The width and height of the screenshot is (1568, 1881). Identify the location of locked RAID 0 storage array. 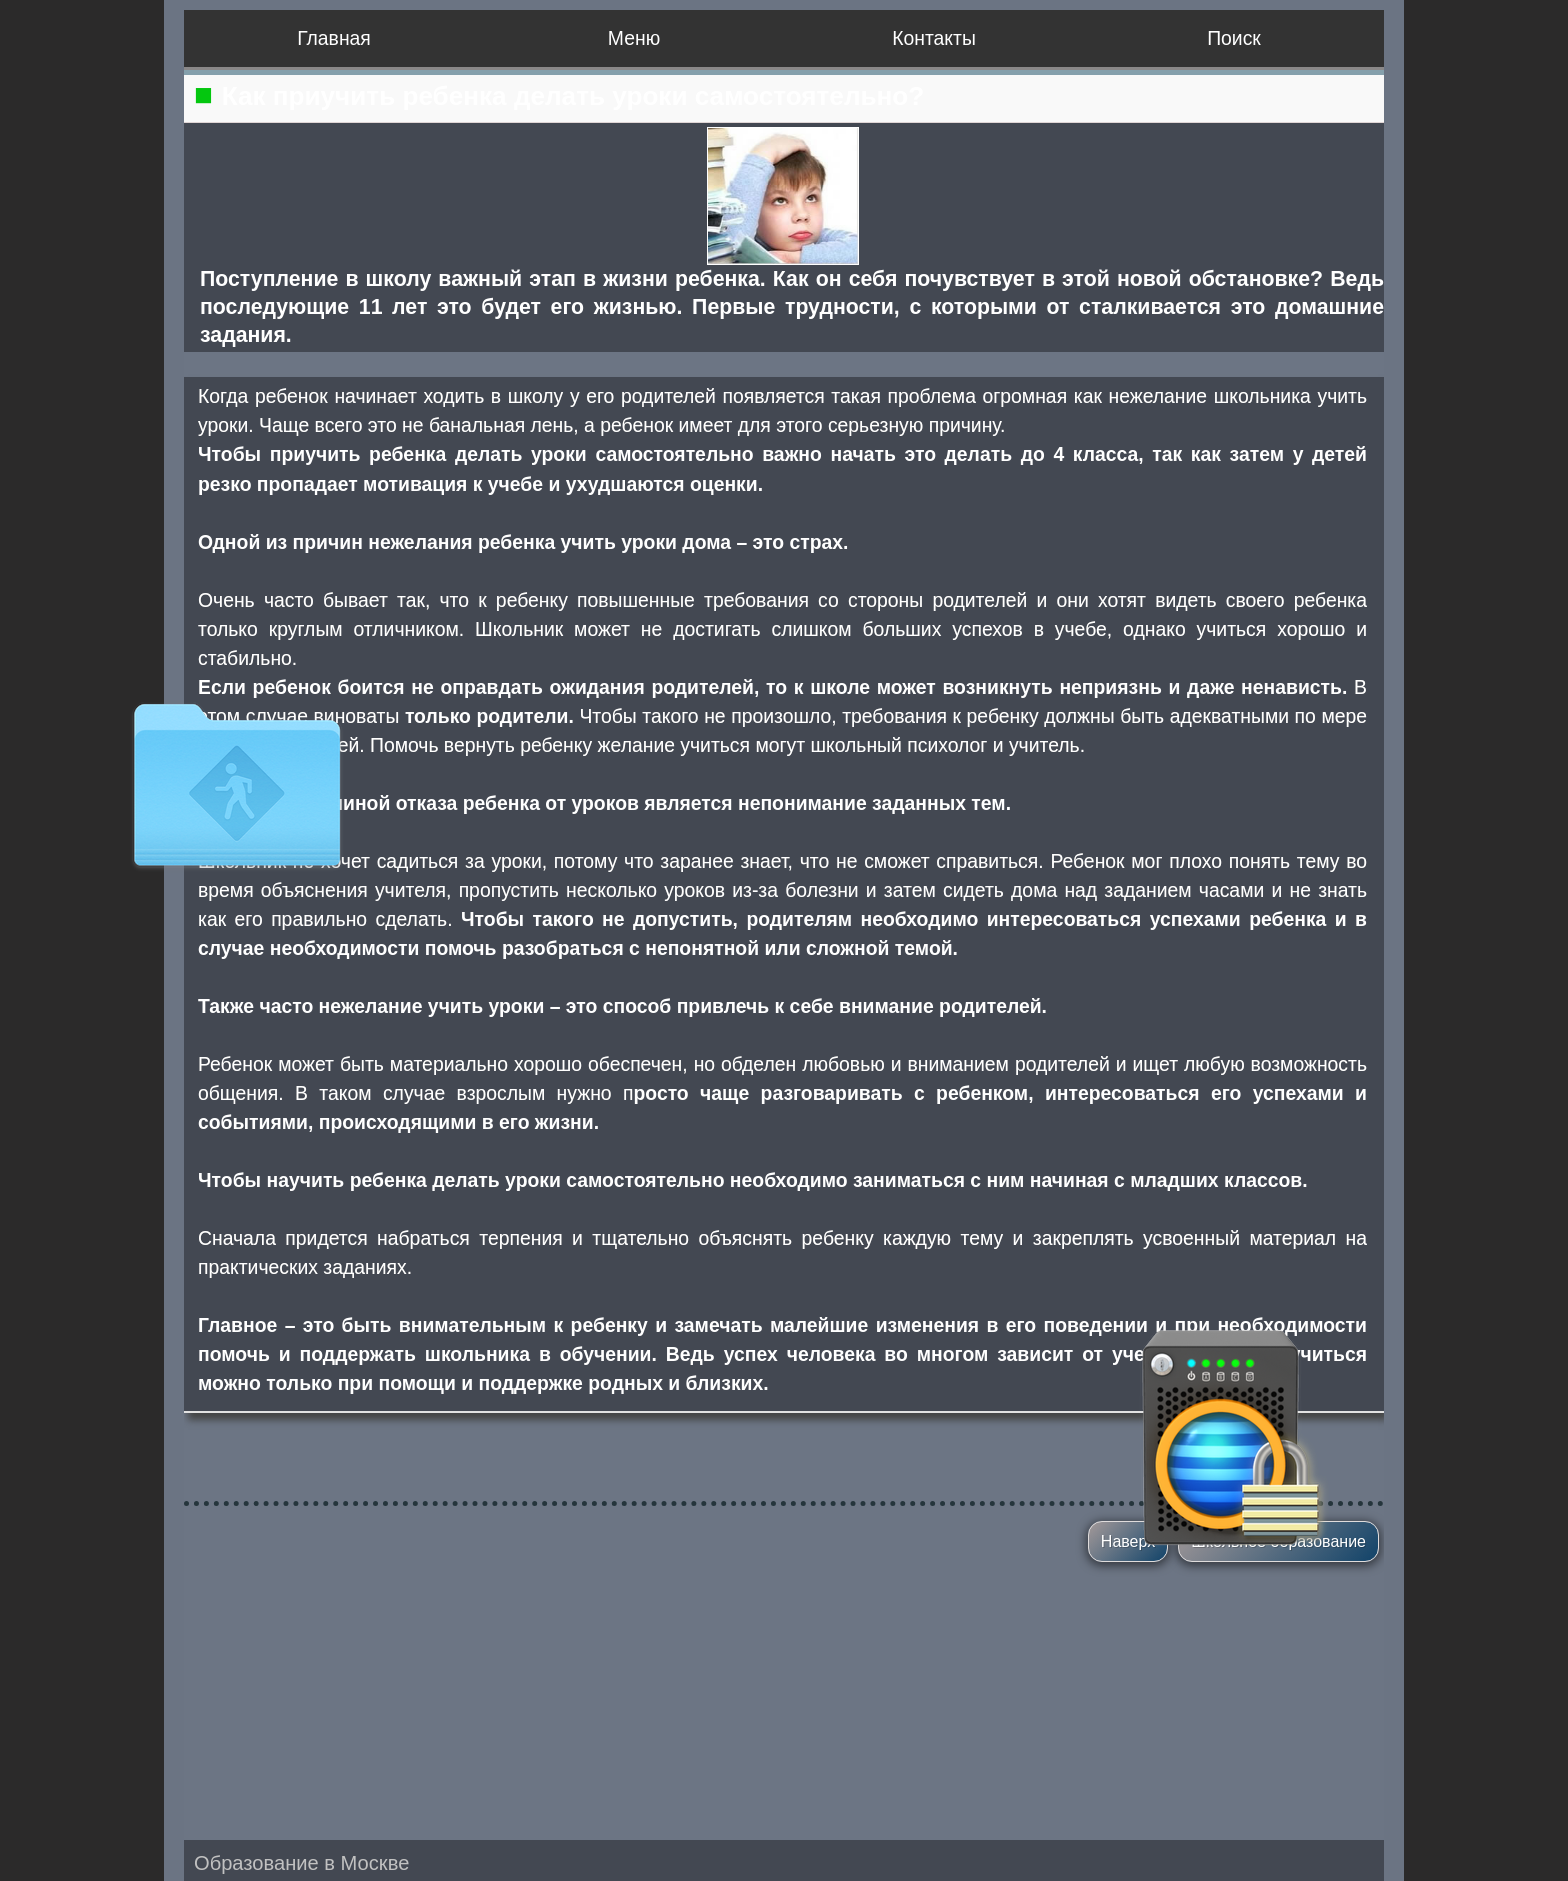
(1220, 1437).